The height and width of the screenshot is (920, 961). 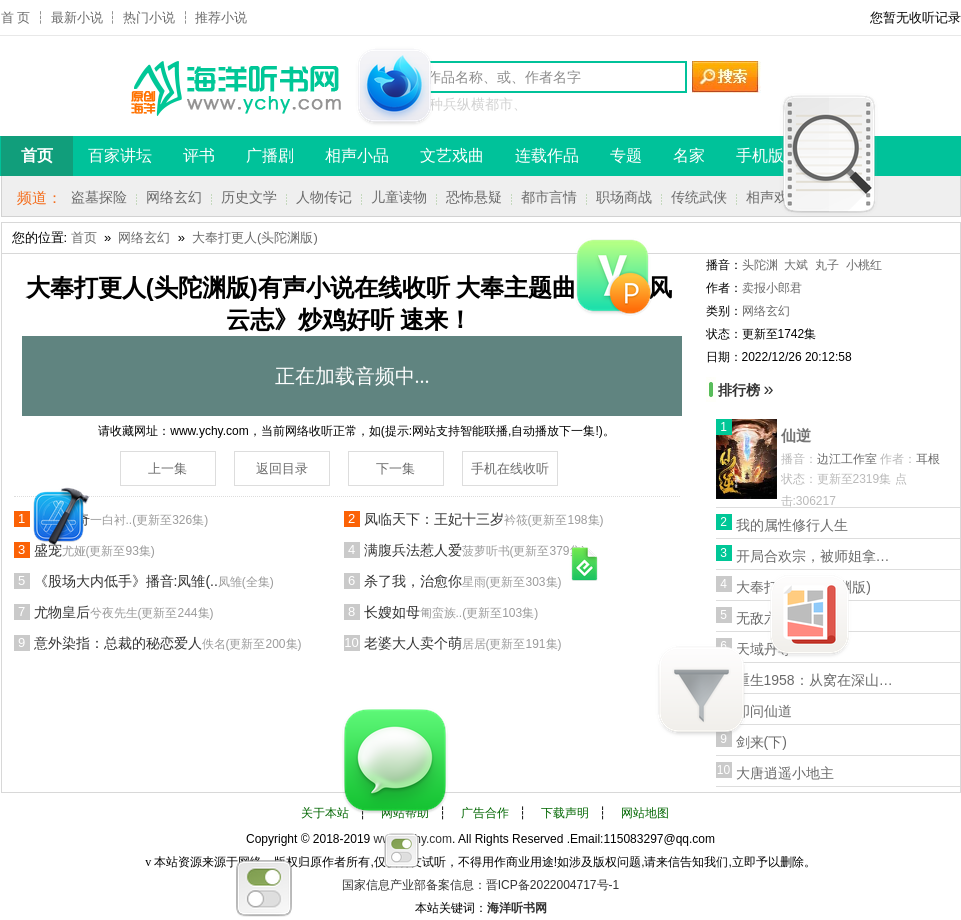 What do you see at coordinates (612, 275) in the screenshot?
I see `open yubikey piv manager app` at bounding box center [612, 275].